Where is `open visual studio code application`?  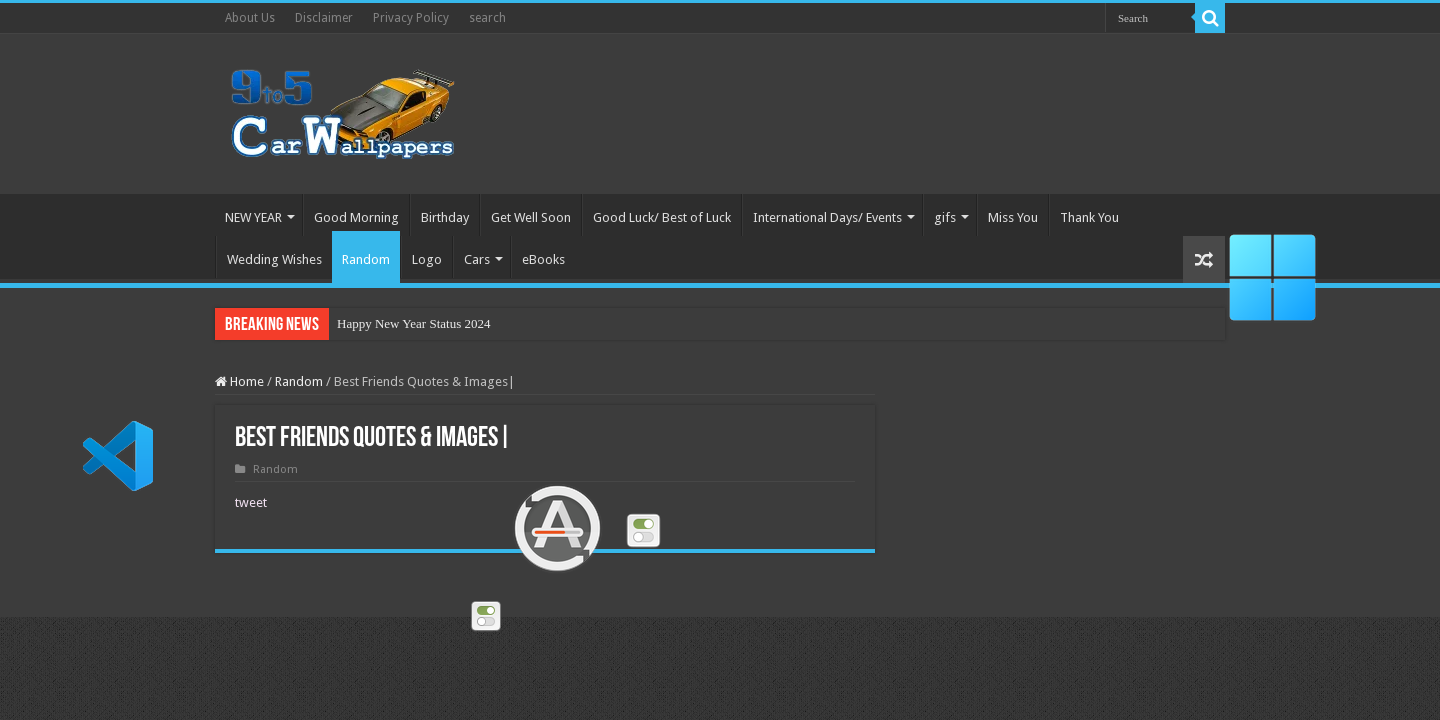
open visual studio code application is located at coordinates (118, 456).